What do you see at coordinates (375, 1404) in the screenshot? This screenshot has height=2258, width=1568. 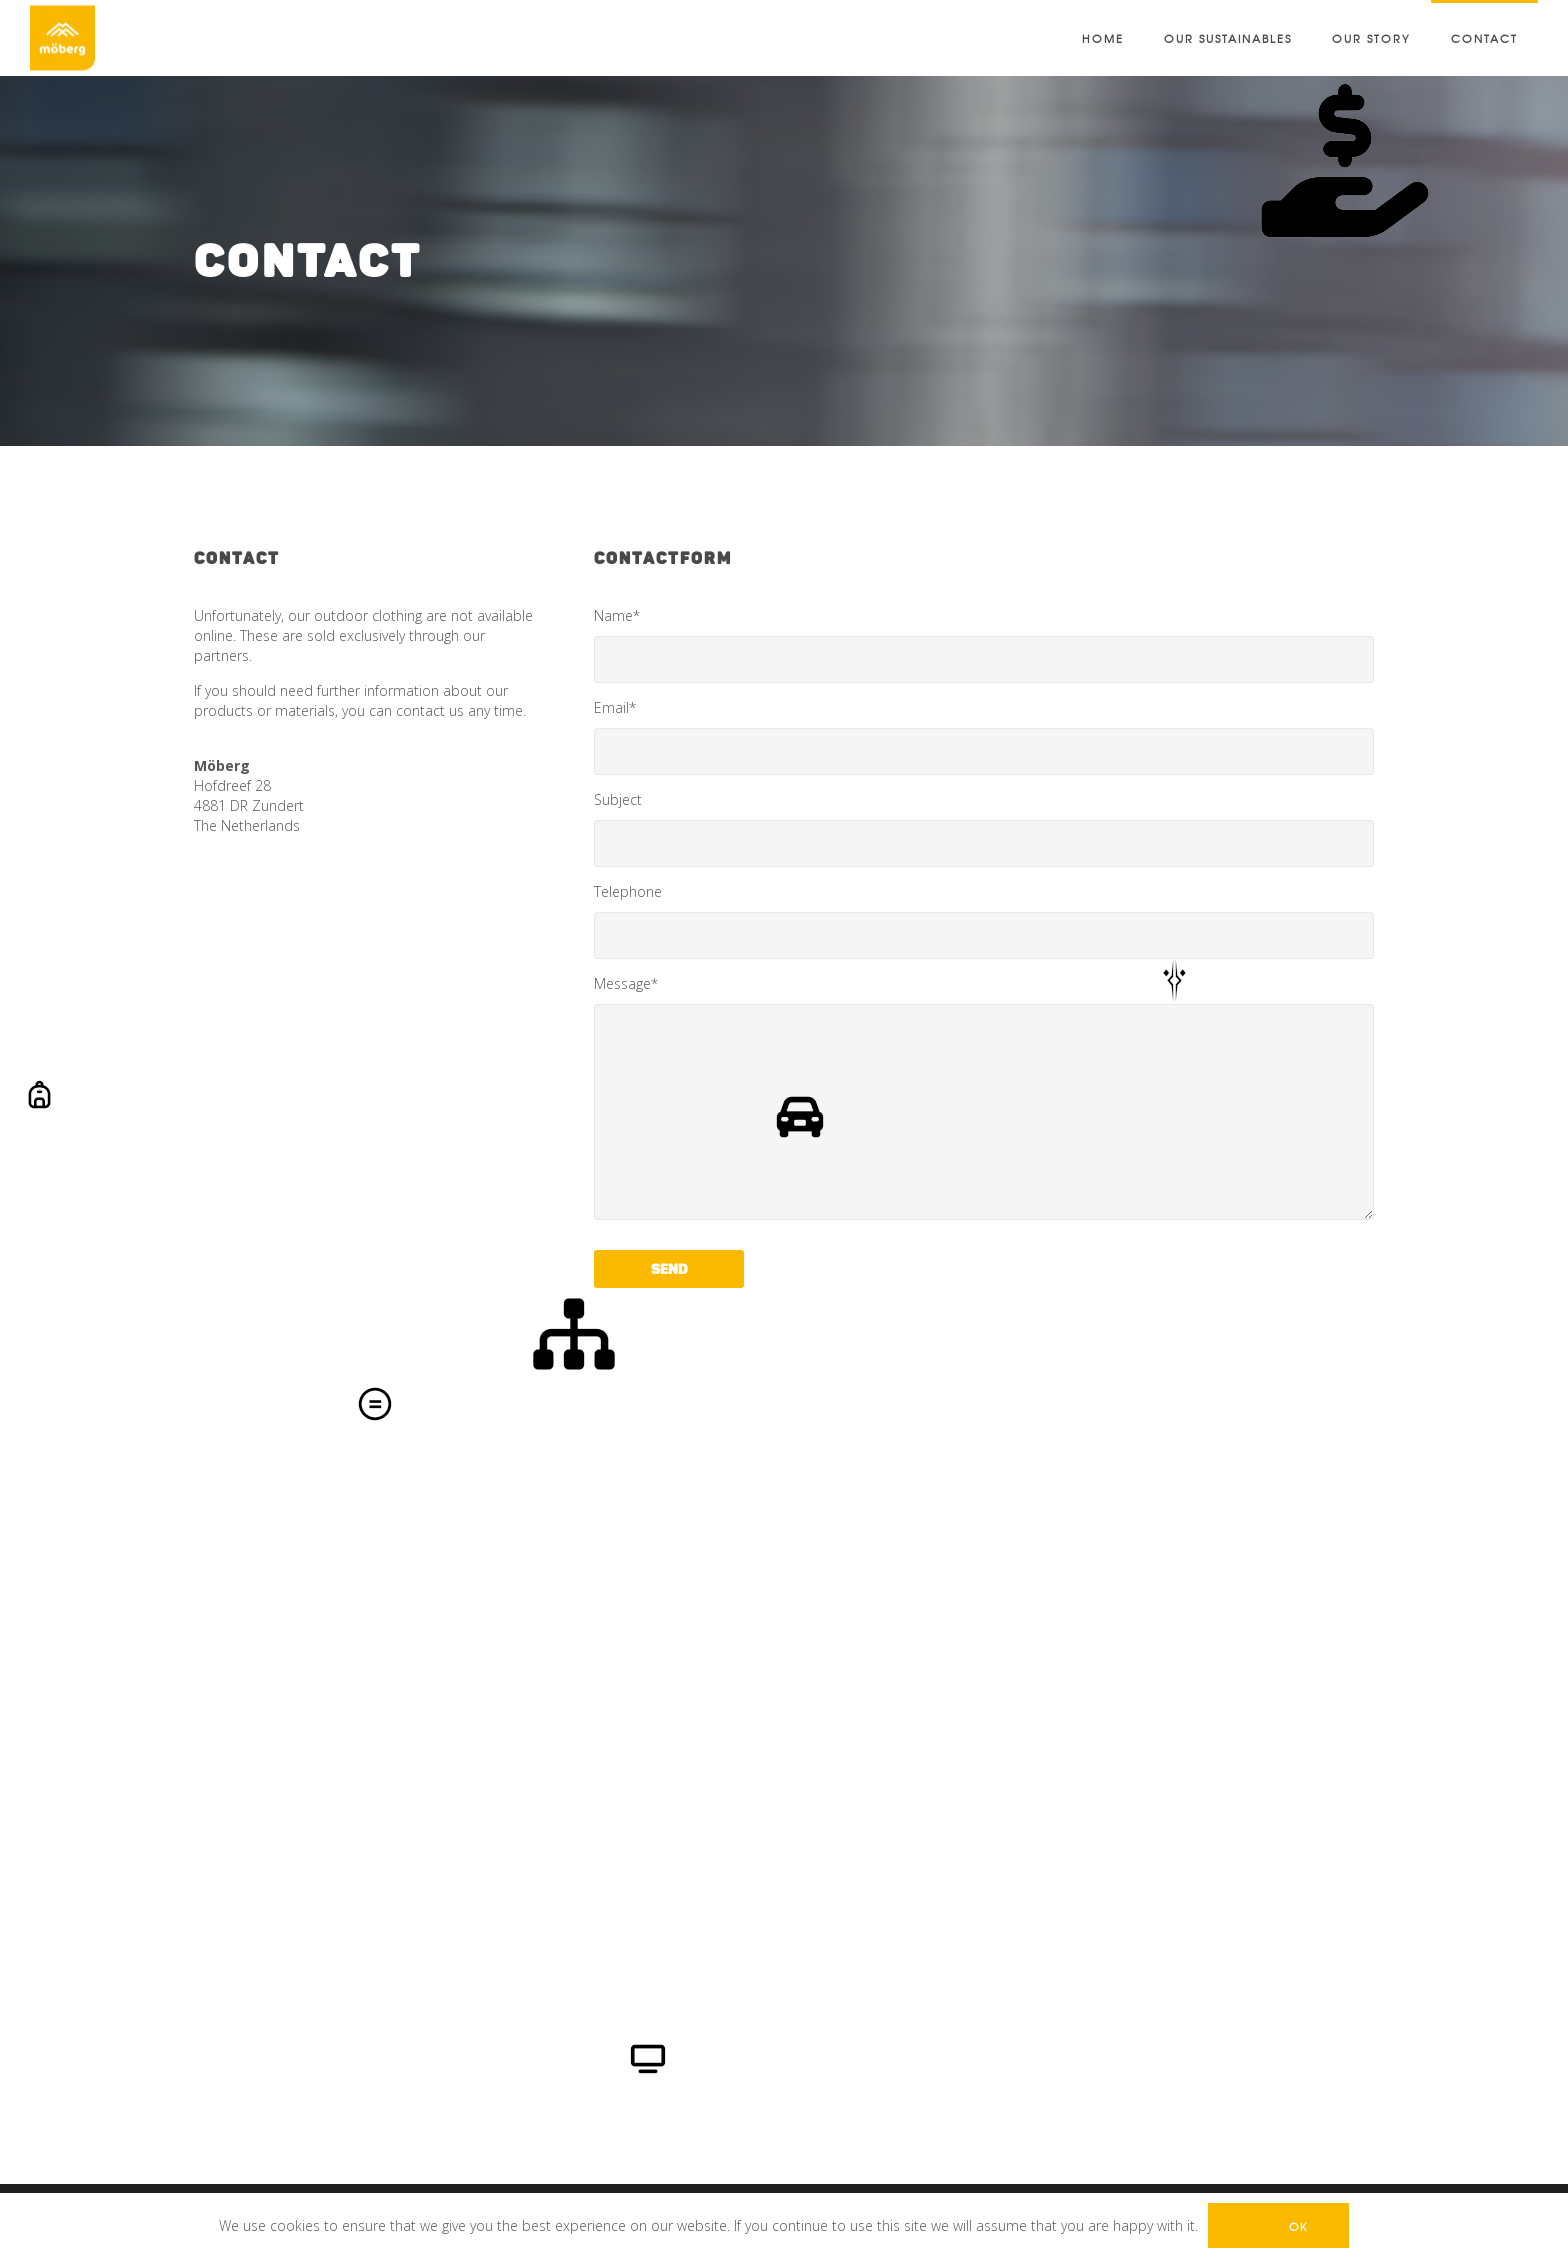 I see `indicates creative commons no derivatives license` at bounding box center [375, 1404].